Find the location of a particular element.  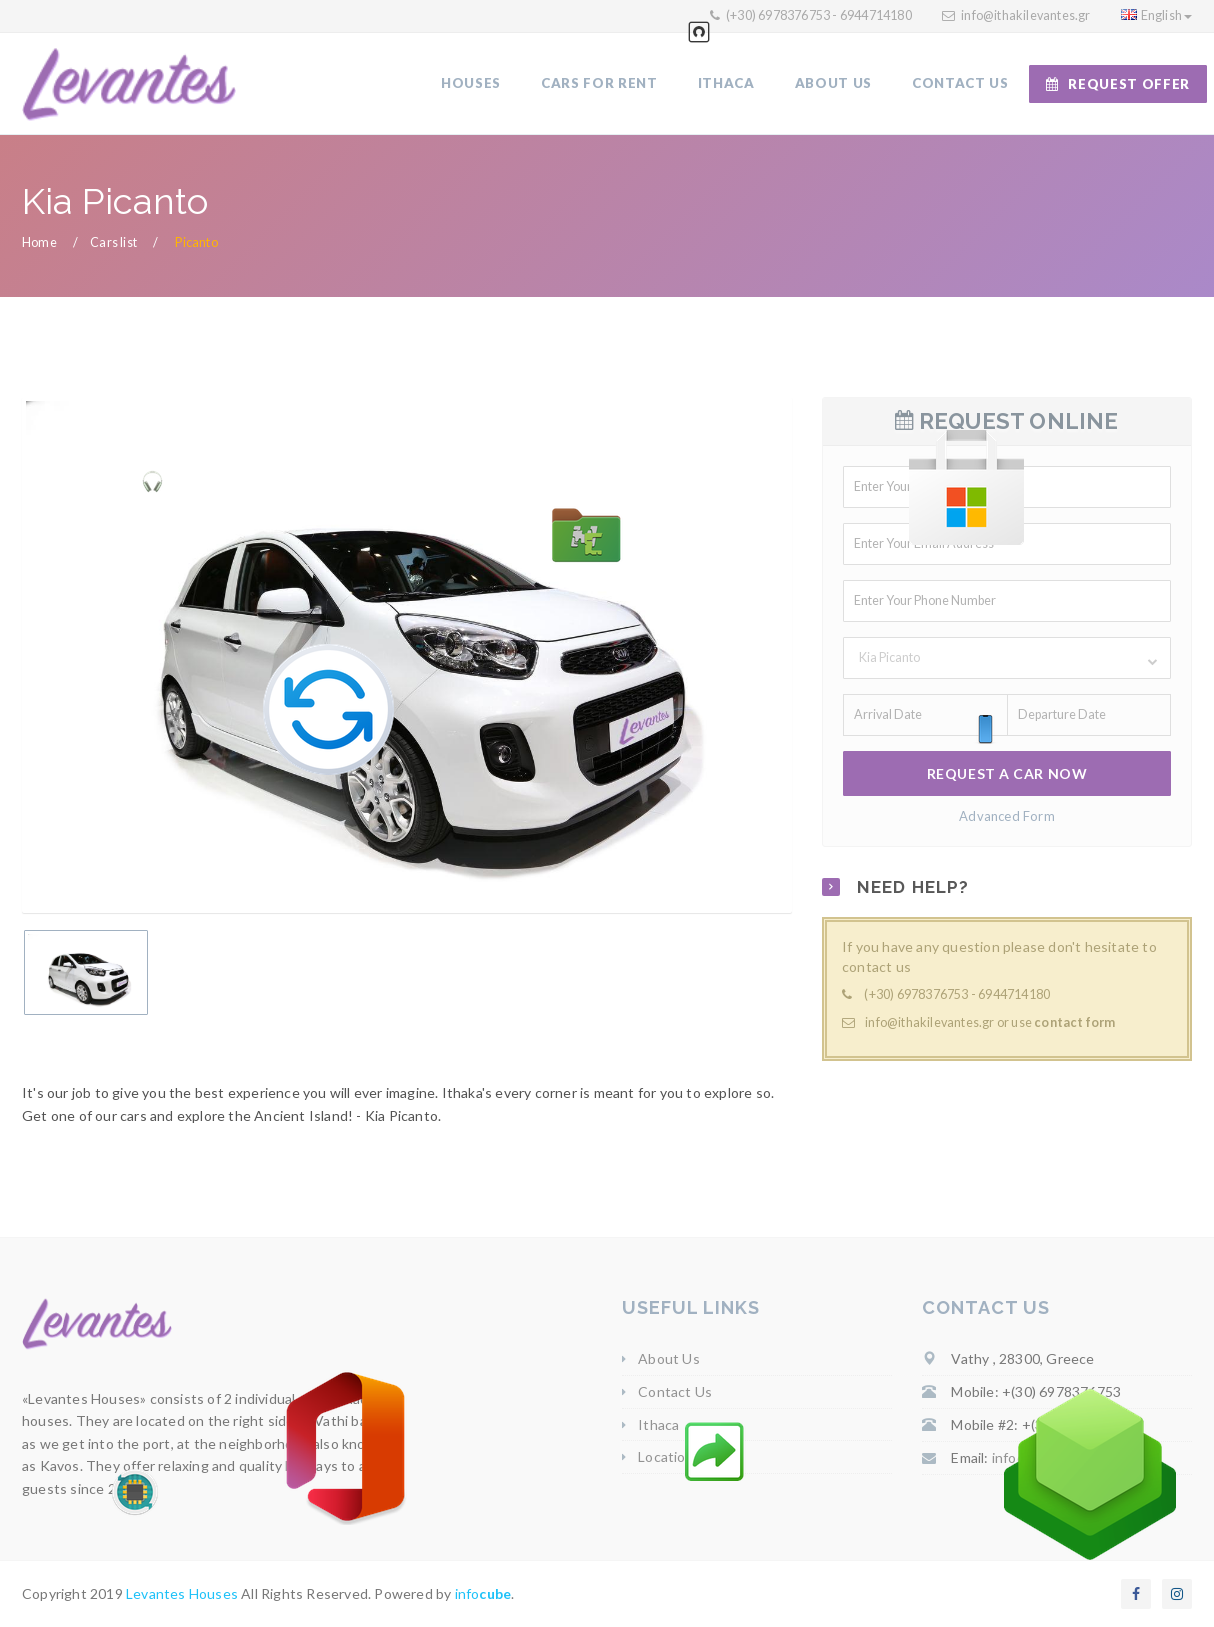

open Microsoft Office suite is located at coordinates (345, 1446).